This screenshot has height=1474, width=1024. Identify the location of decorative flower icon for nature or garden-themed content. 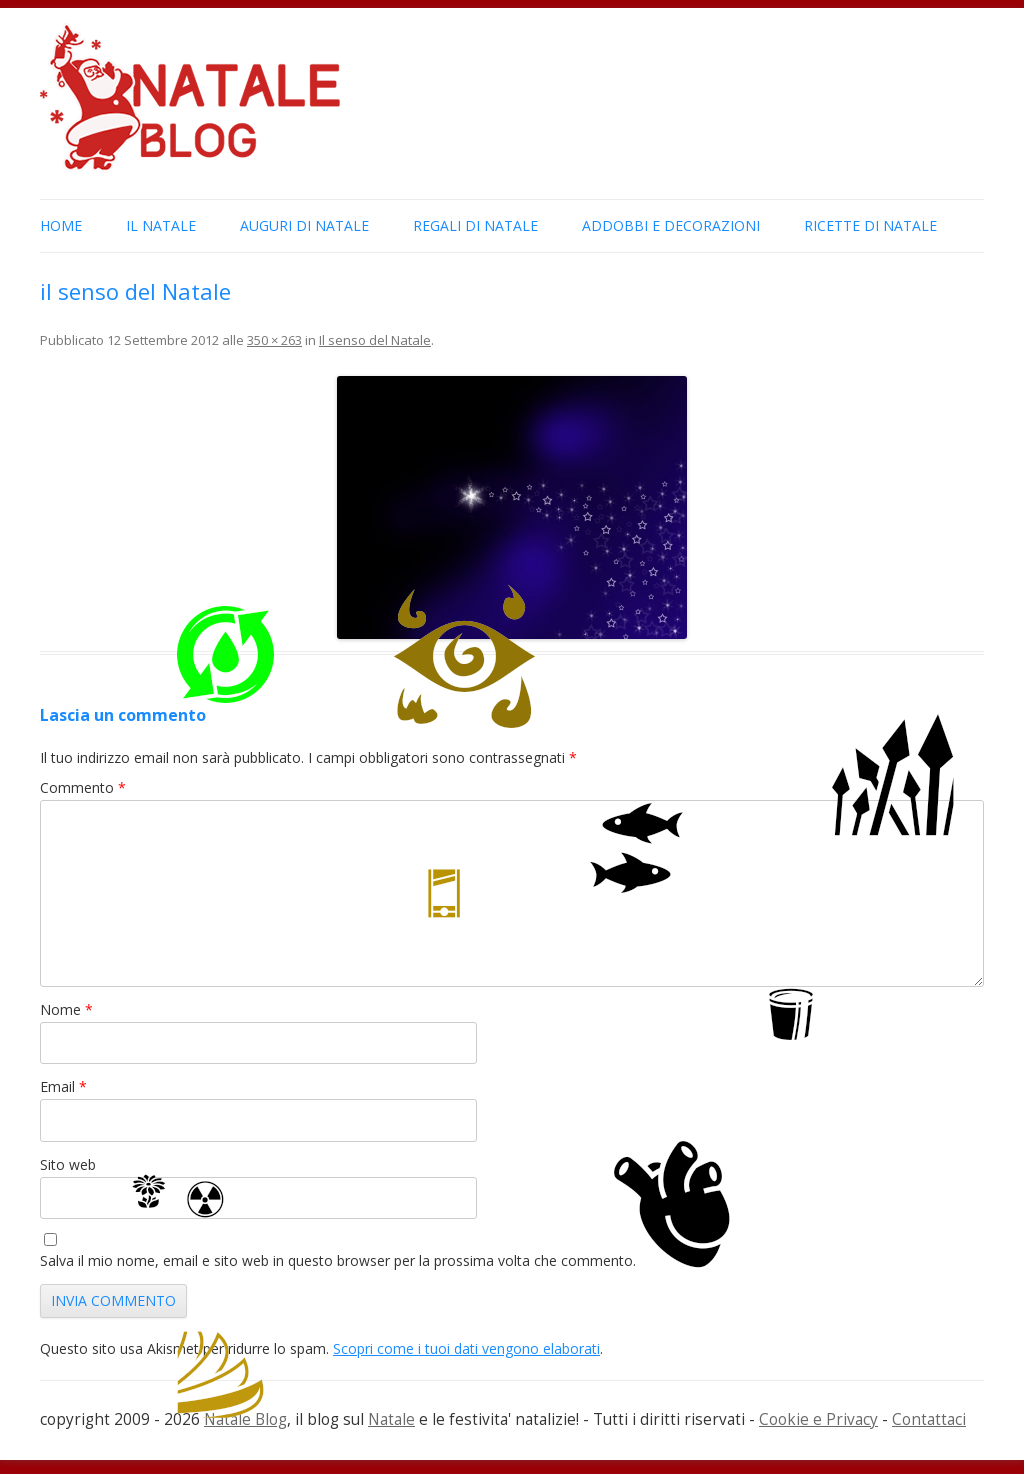
(148, 1190).